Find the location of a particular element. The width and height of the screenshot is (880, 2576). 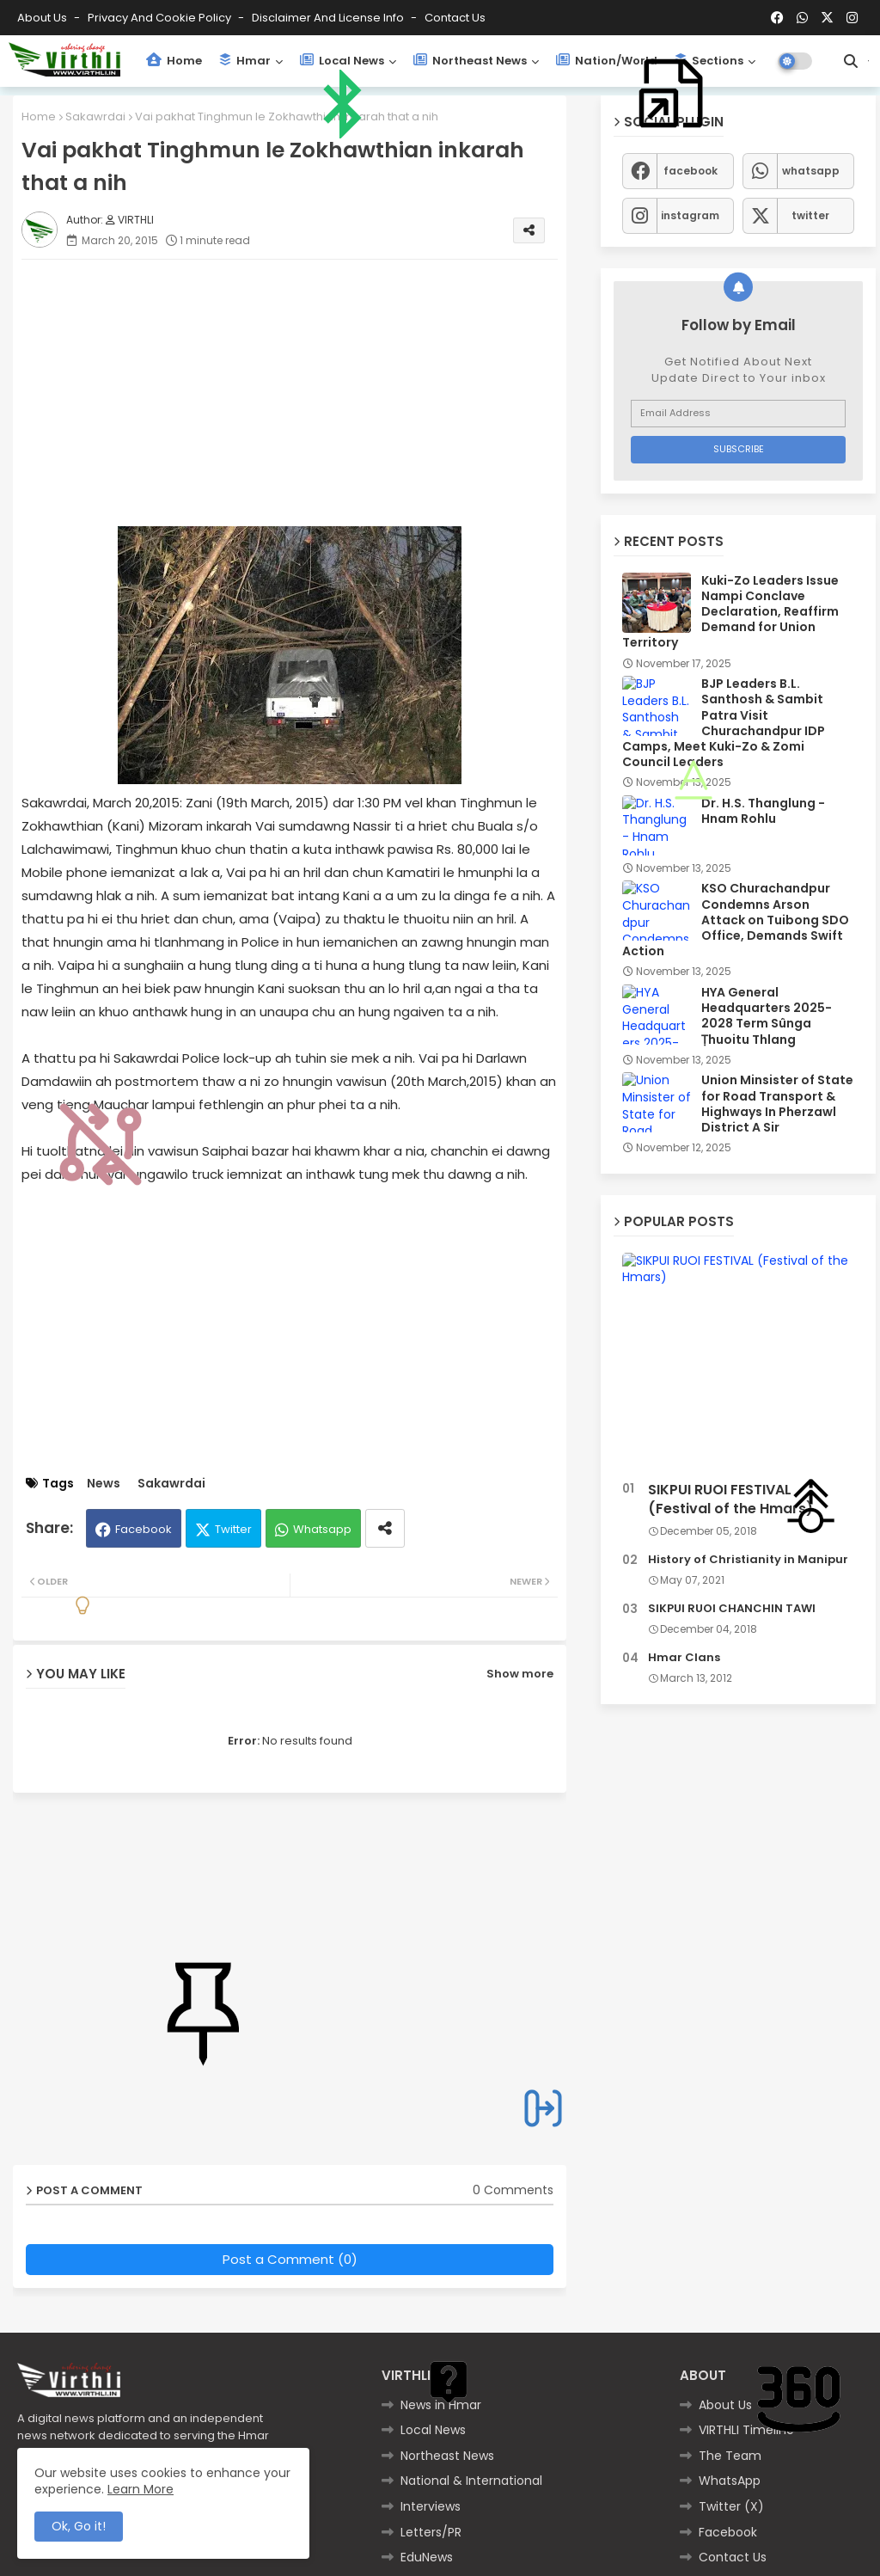

force push changes to a repository is located at coordinates (809, 1504).